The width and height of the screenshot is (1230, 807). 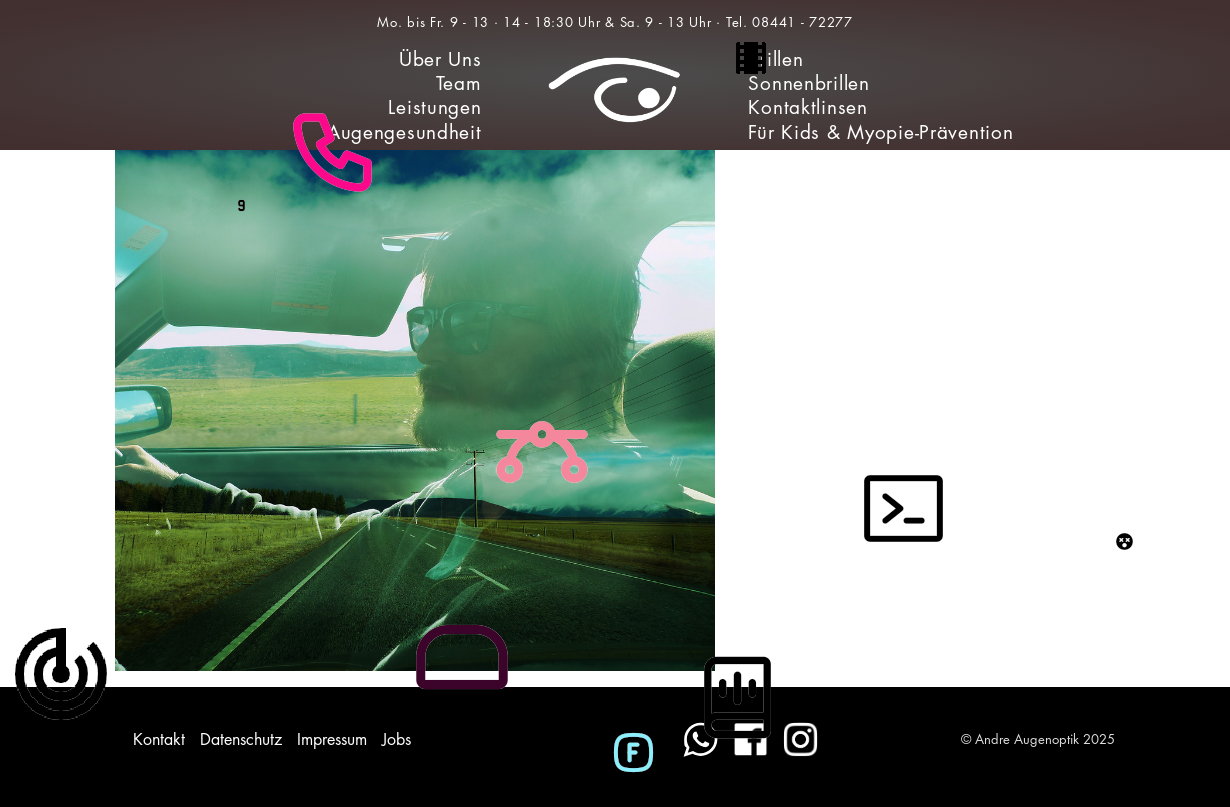 I want to click on indicates a confused or overwhelmed state, so click(x=1124, y=541).